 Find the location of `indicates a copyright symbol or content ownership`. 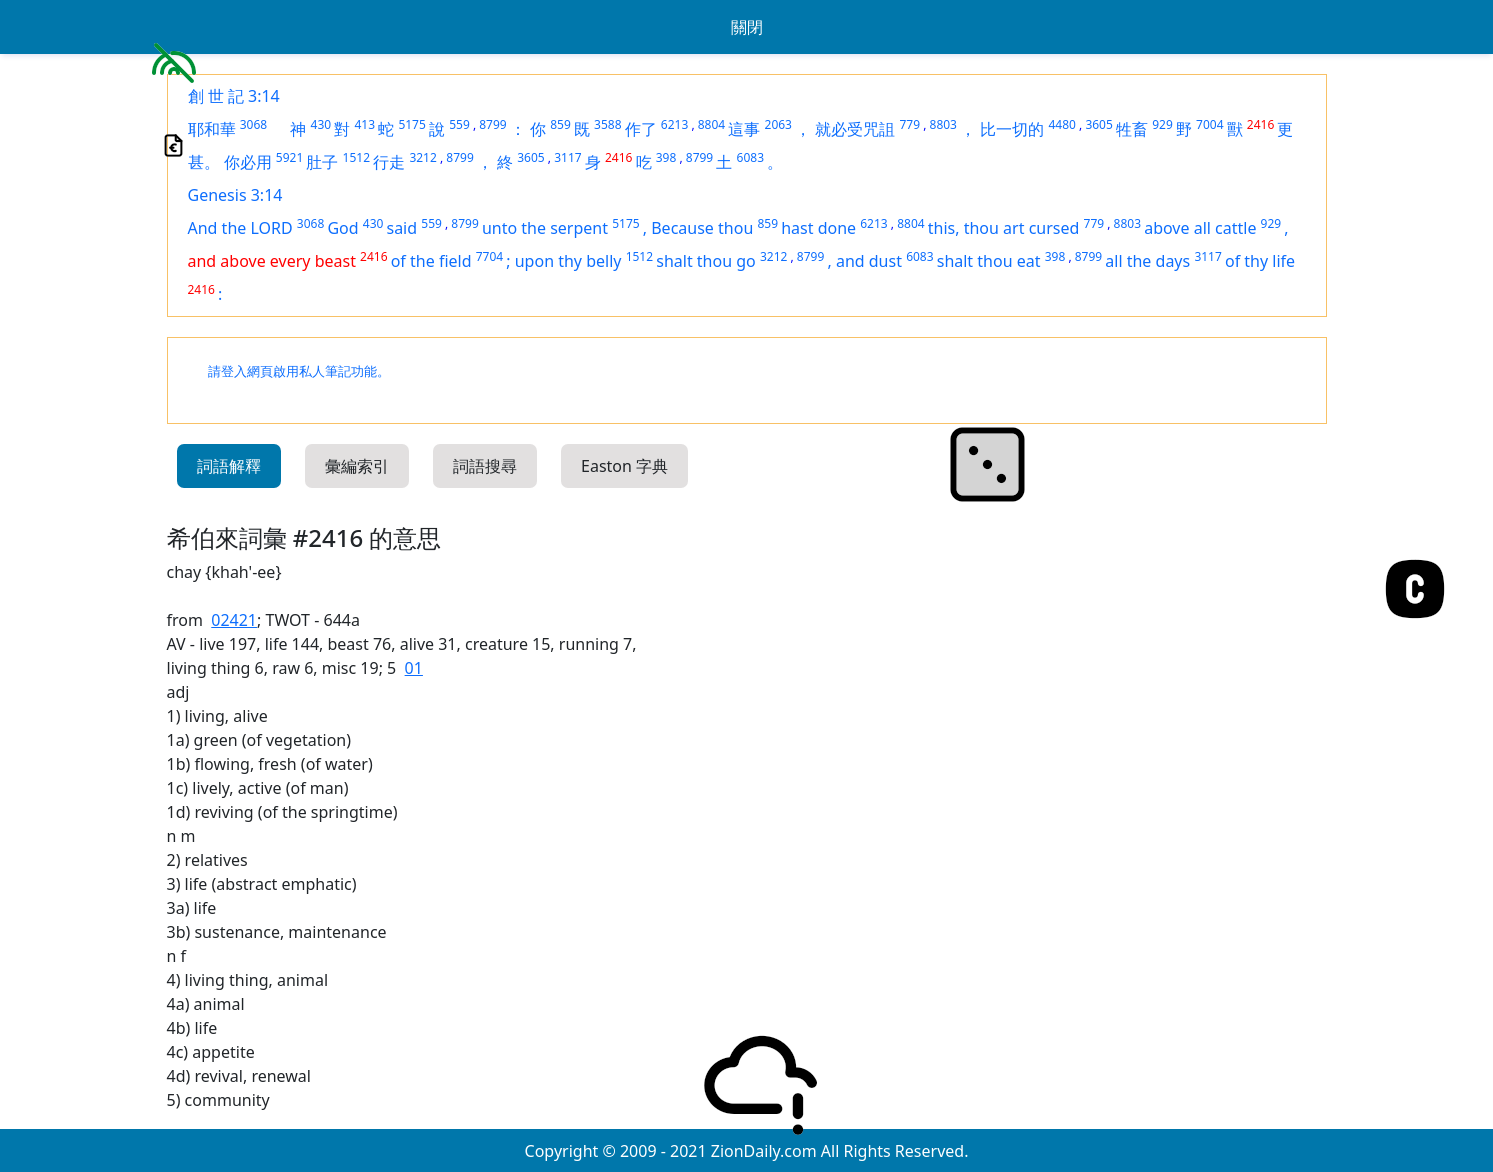

indicates a copyright symbol or content ownership is located at coordinates (1415, 589).